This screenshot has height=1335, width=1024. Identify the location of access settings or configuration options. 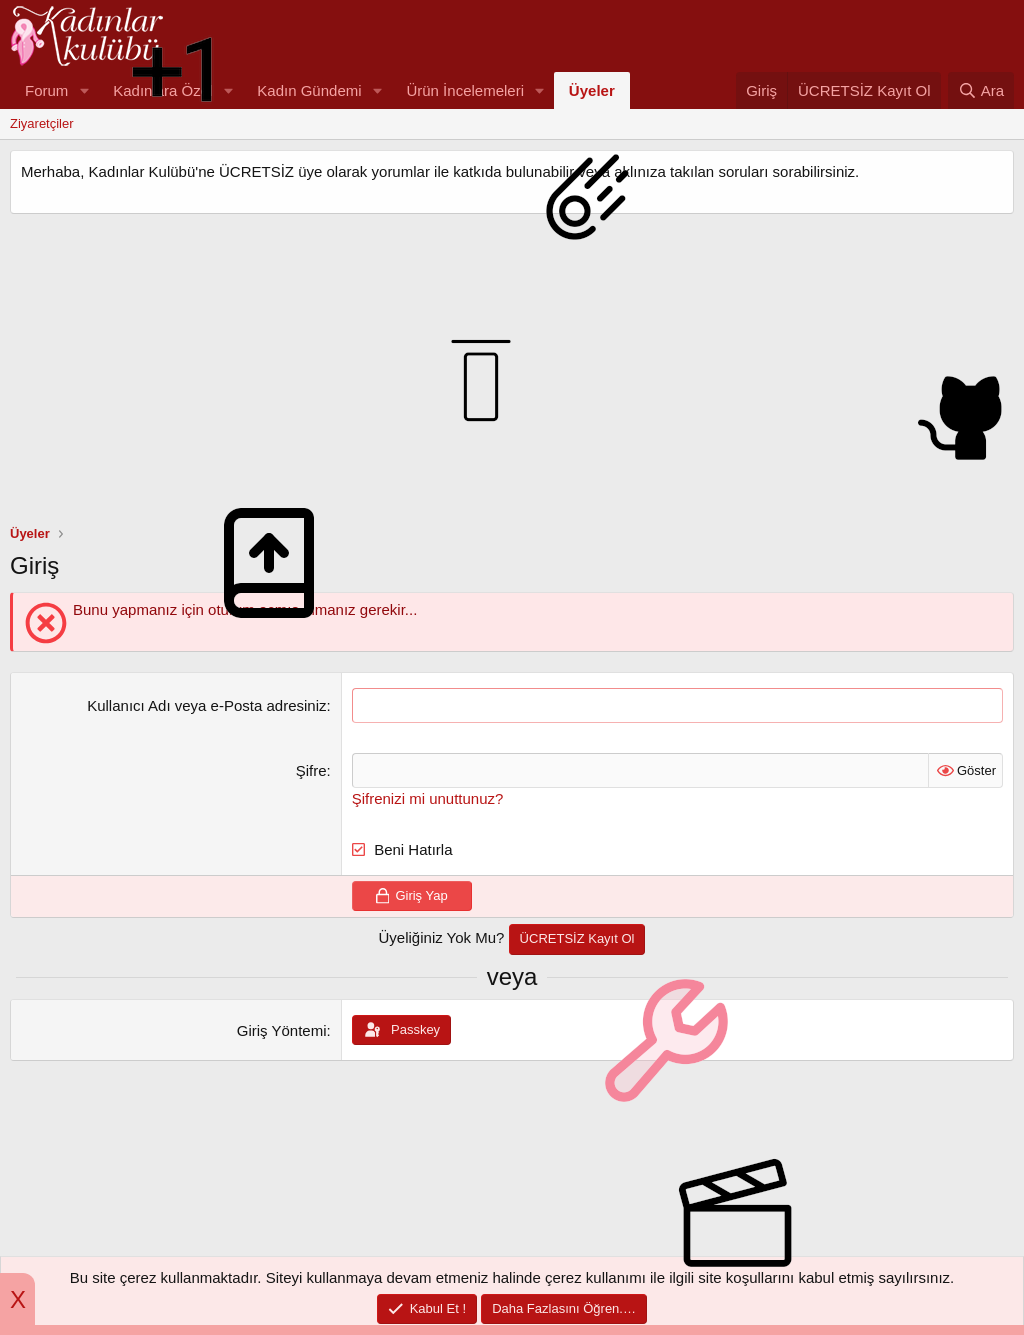
(666, 1040).